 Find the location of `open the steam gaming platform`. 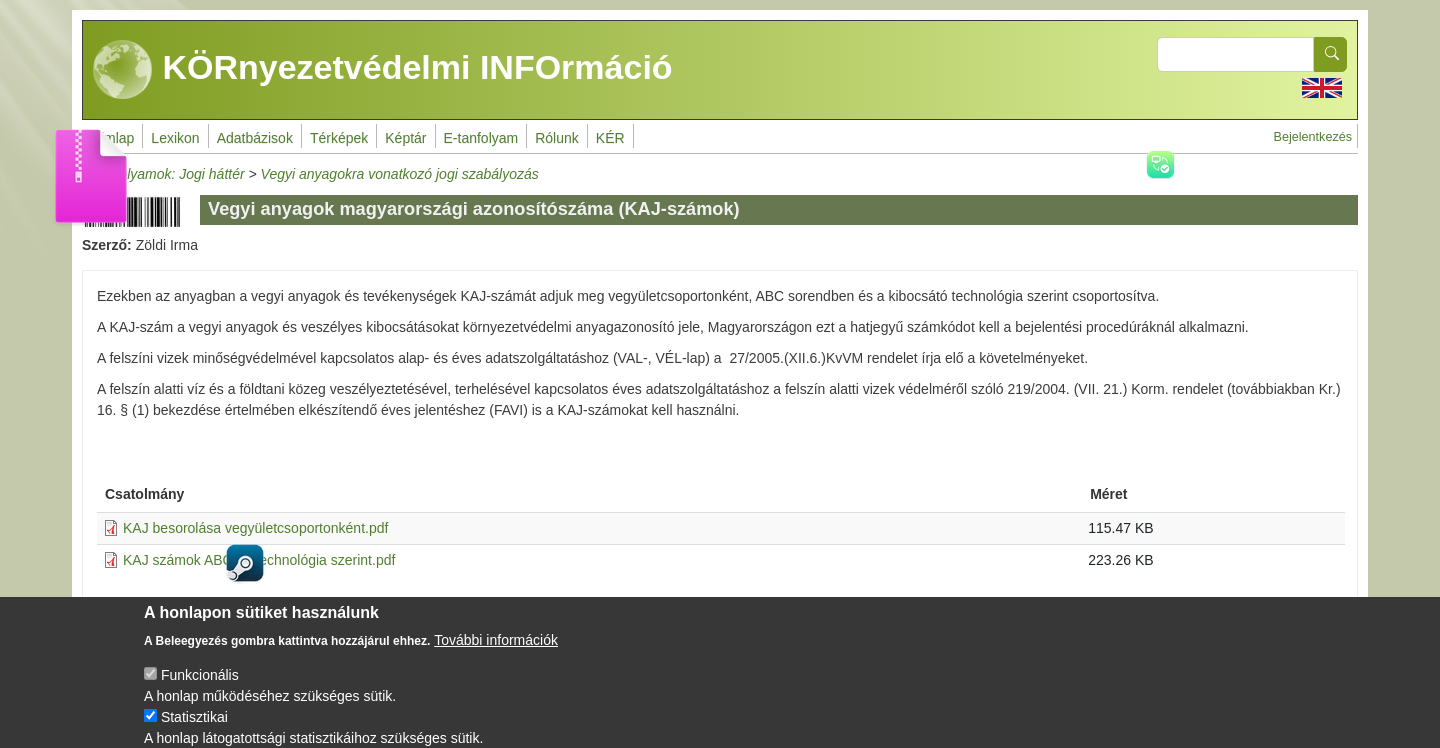

open the steam gaming platform is located at coordinates (245, 563).